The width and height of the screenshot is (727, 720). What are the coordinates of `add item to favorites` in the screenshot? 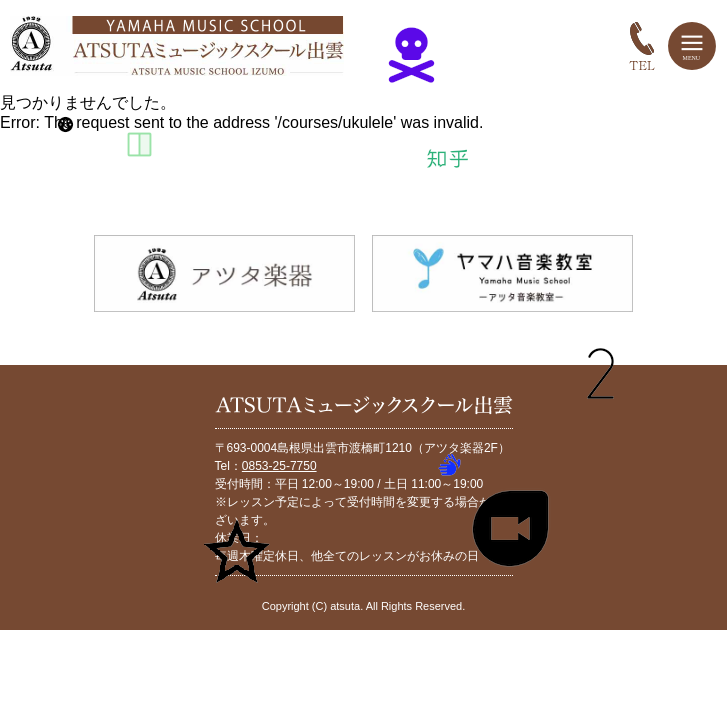 It's located at (237, 553).